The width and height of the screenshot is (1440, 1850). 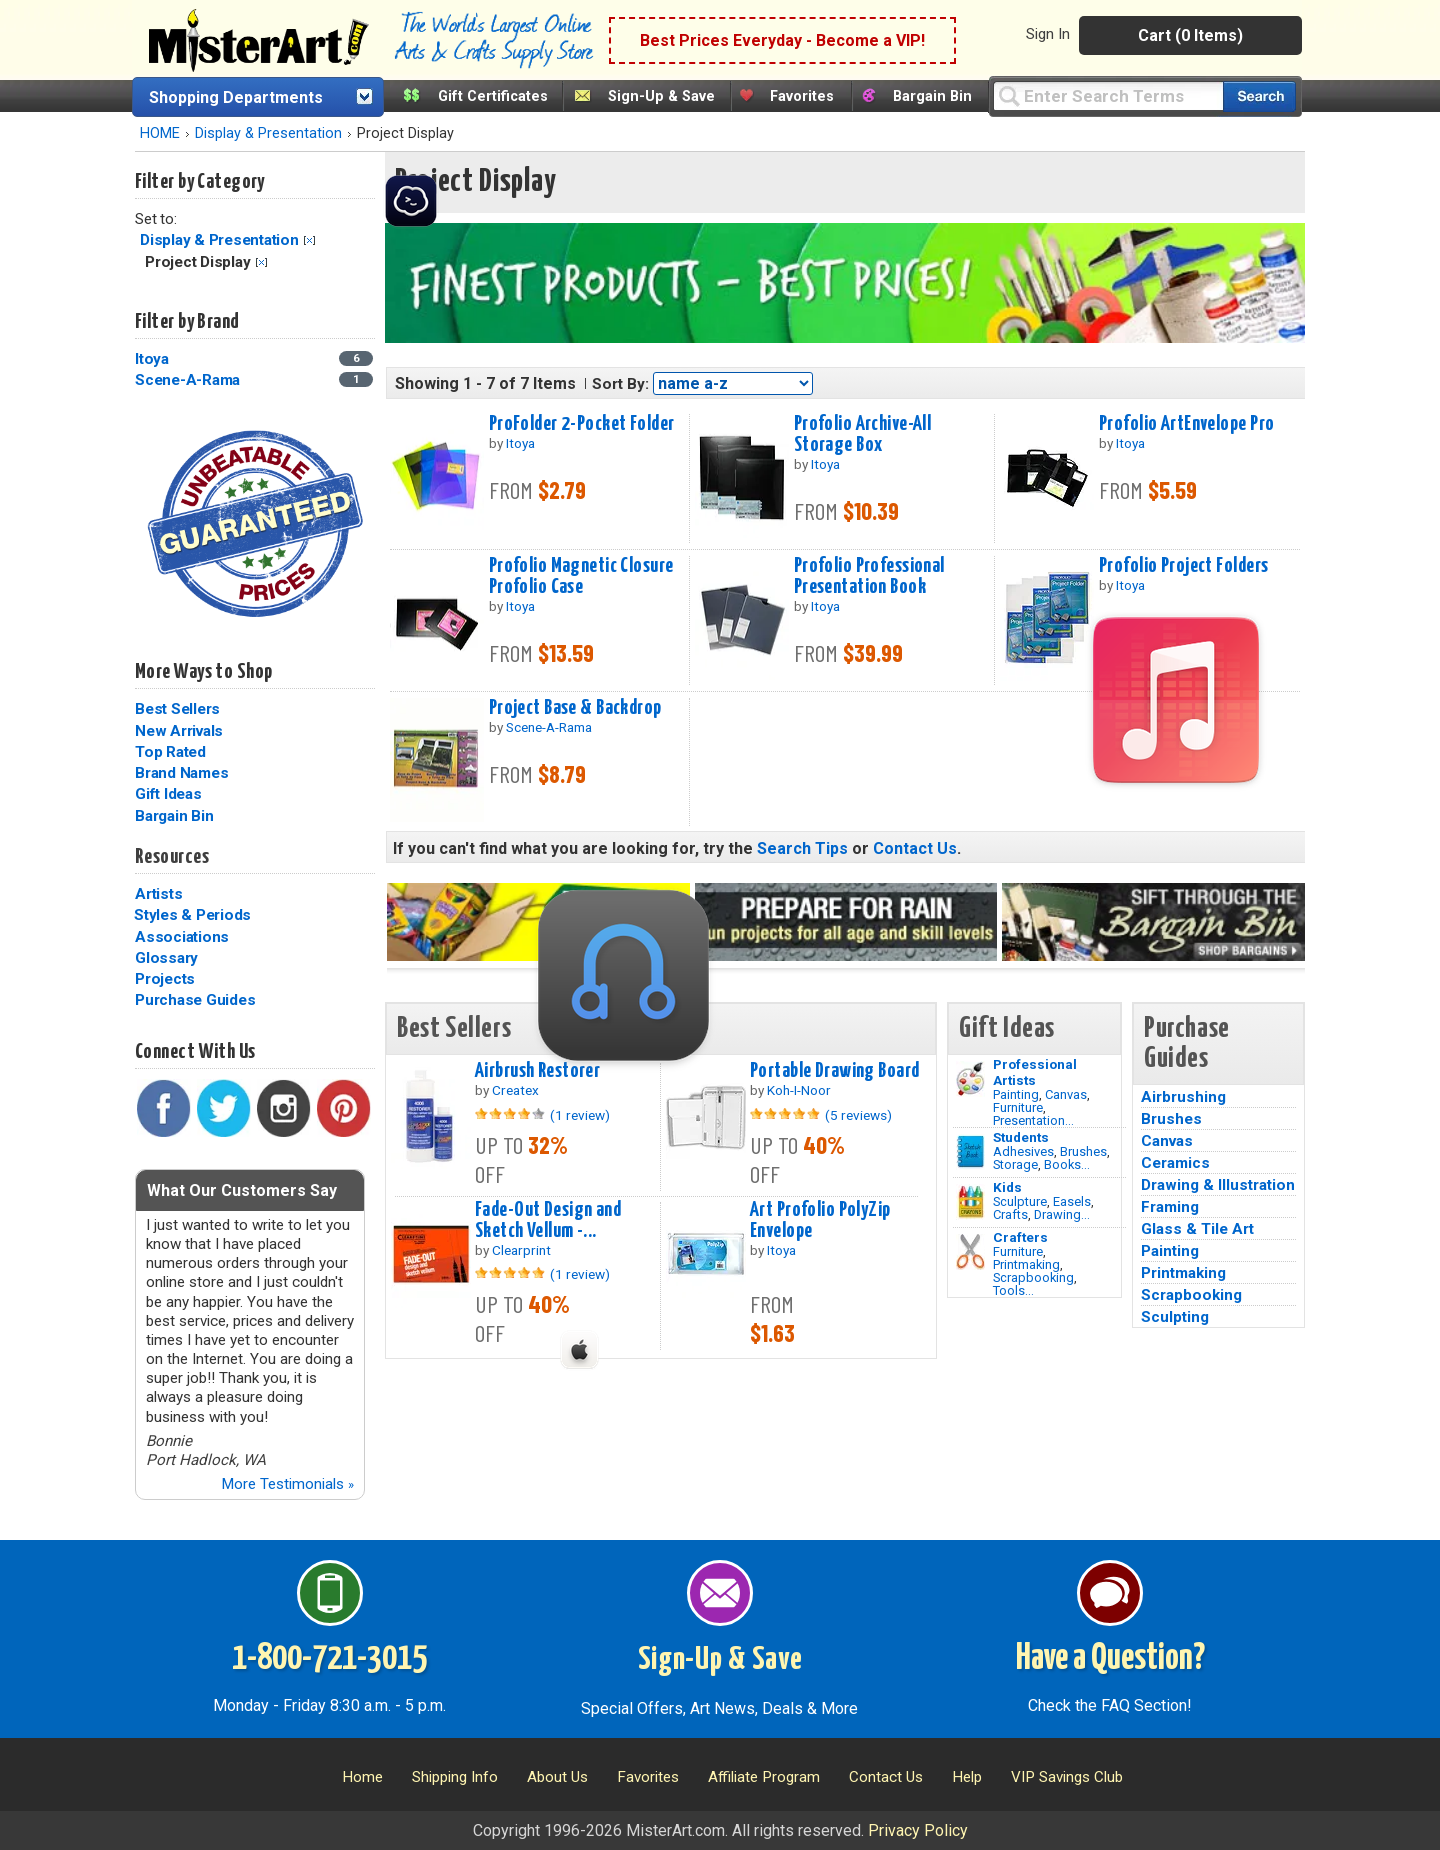 I want to click on open auryo soundcloud client, so click(x=623, y=975).